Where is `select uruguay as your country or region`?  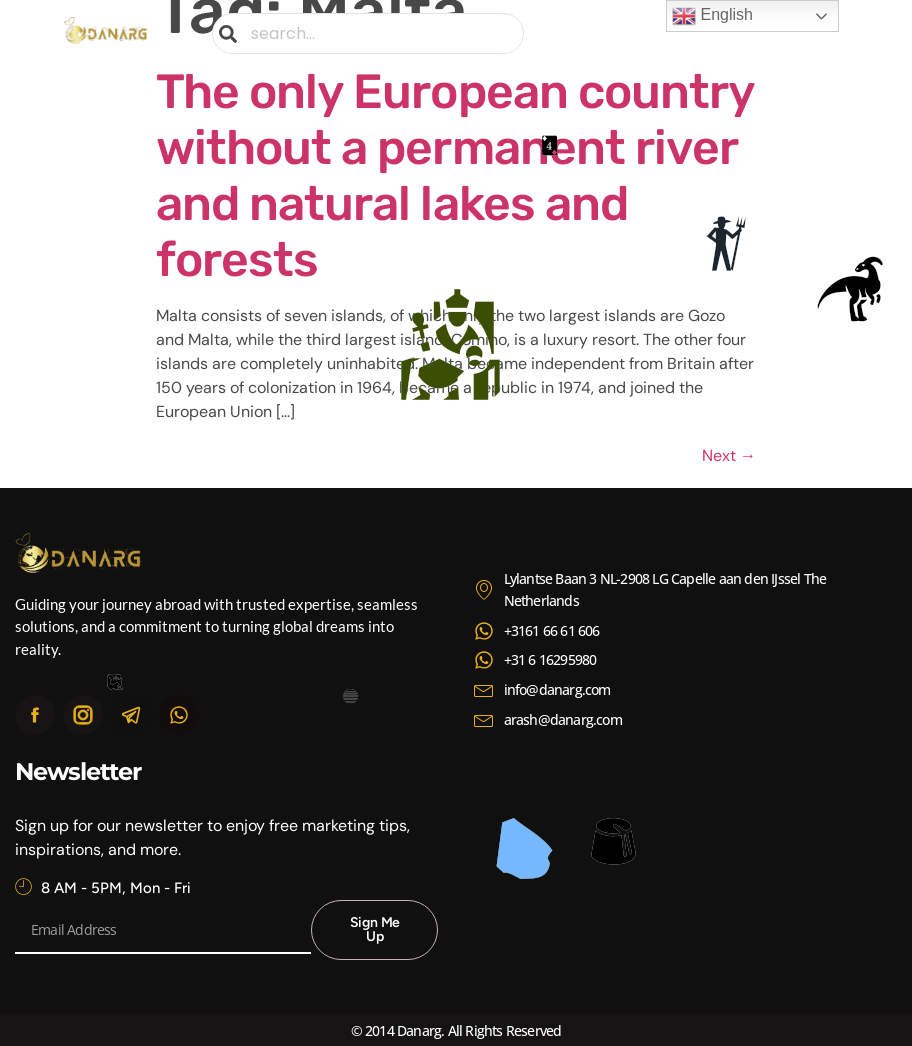 select uruguay as your country or region is located at coordinates (524, 848).